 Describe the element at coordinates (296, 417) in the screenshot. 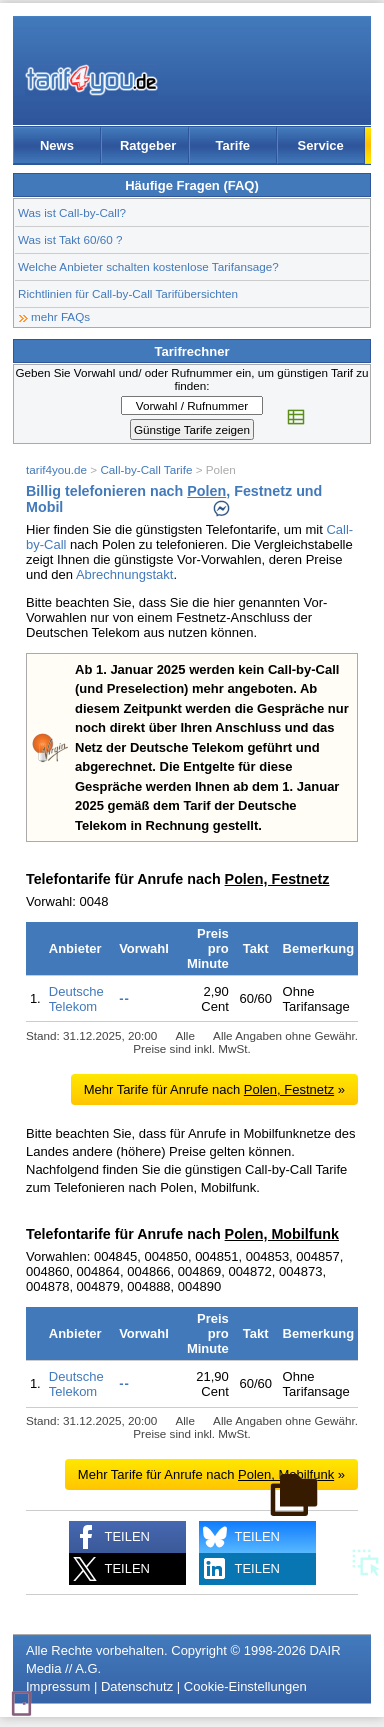

I see `switch to table view` at that location.